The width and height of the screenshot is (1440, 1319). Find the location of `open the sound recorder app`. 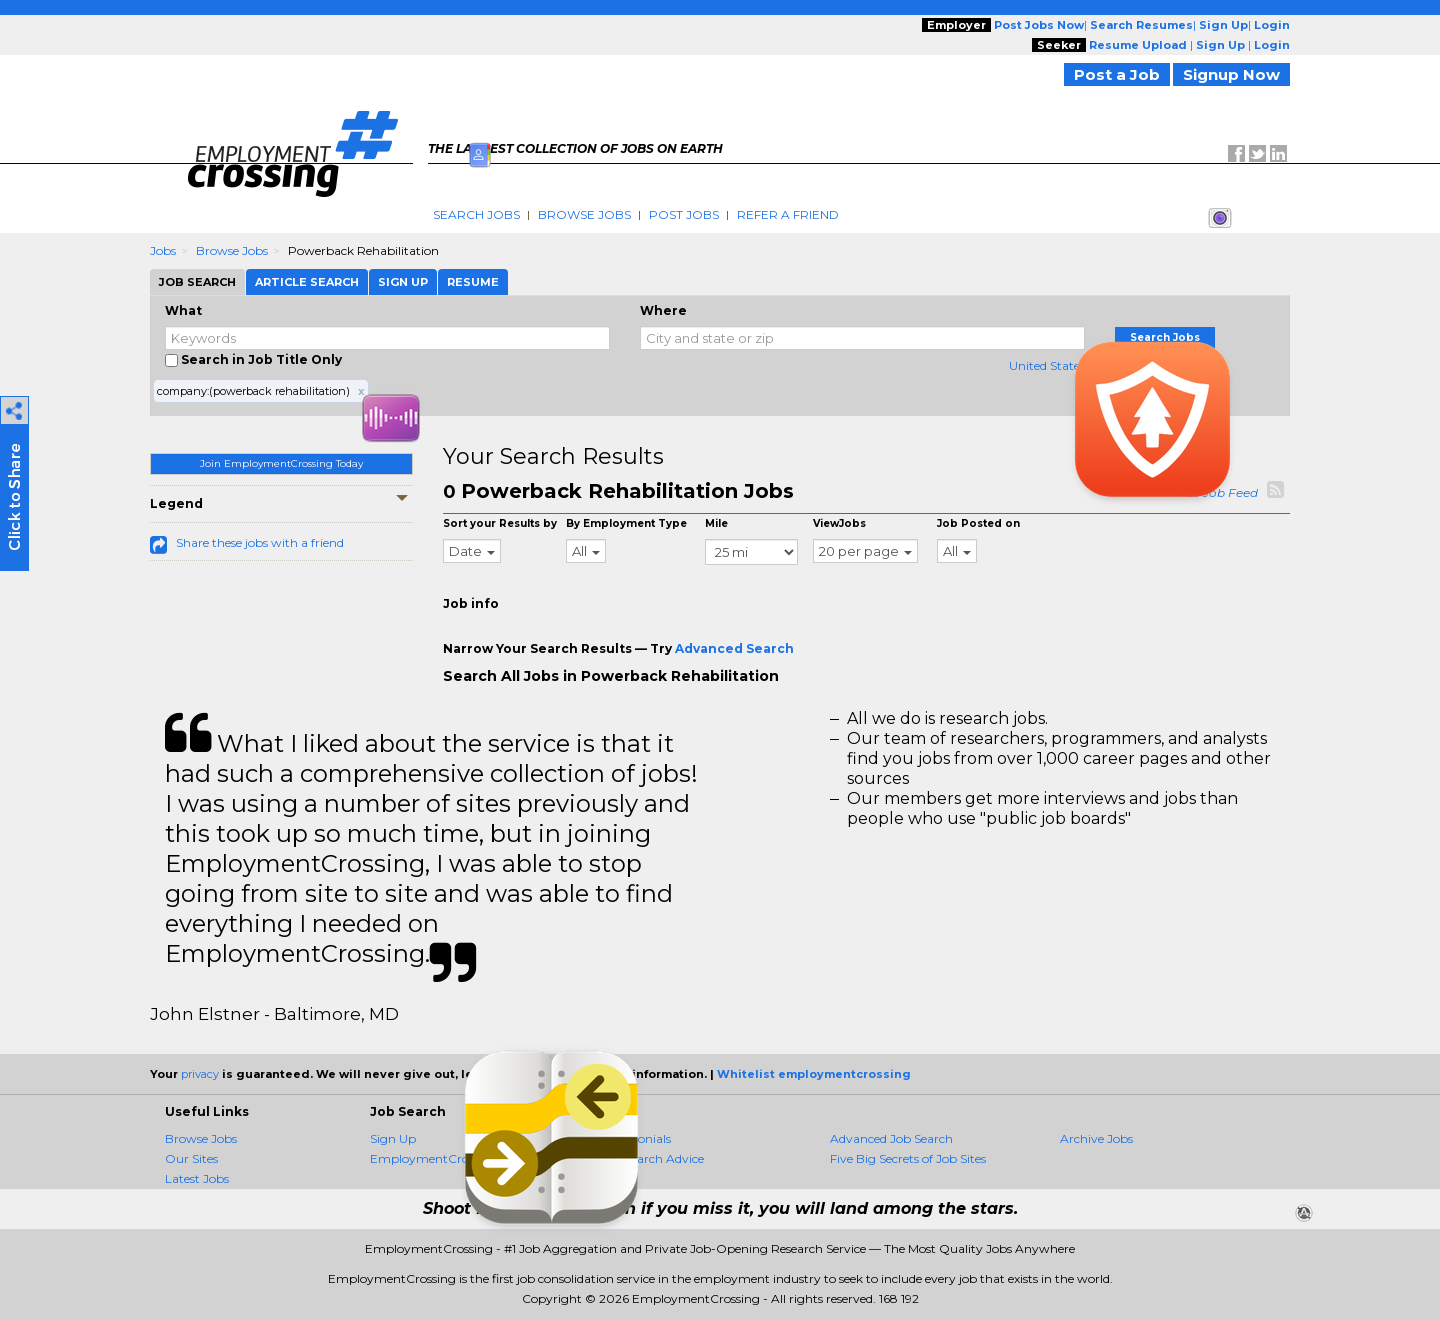

open the sound recorder app is located at coordinates (391, 418).